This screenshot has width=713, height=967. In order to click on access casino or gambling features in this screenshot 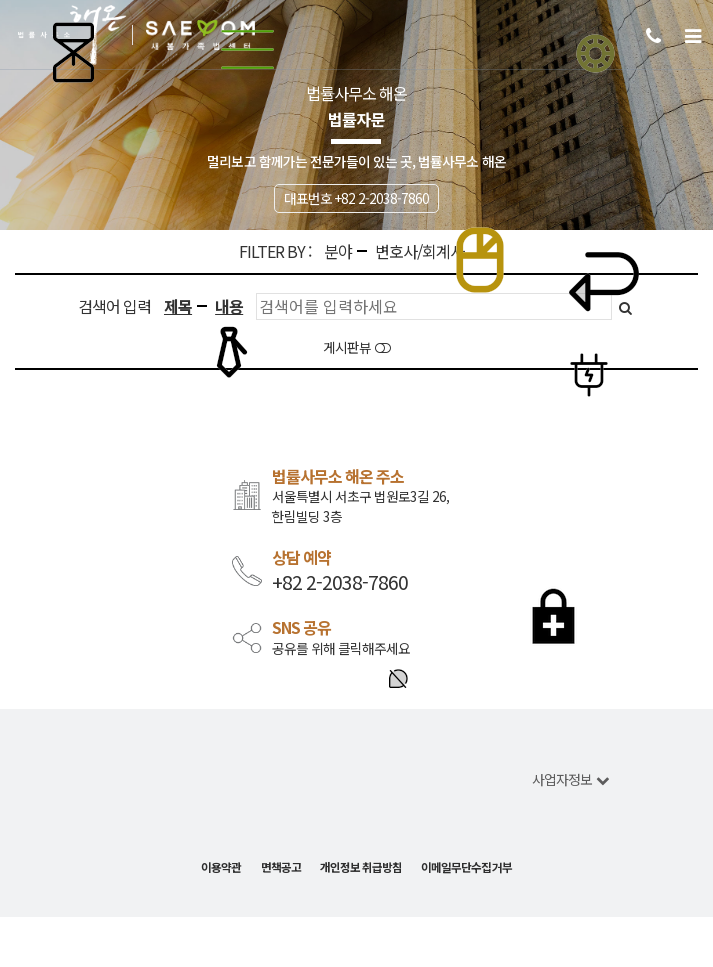, I will do `click(595, 53)`.